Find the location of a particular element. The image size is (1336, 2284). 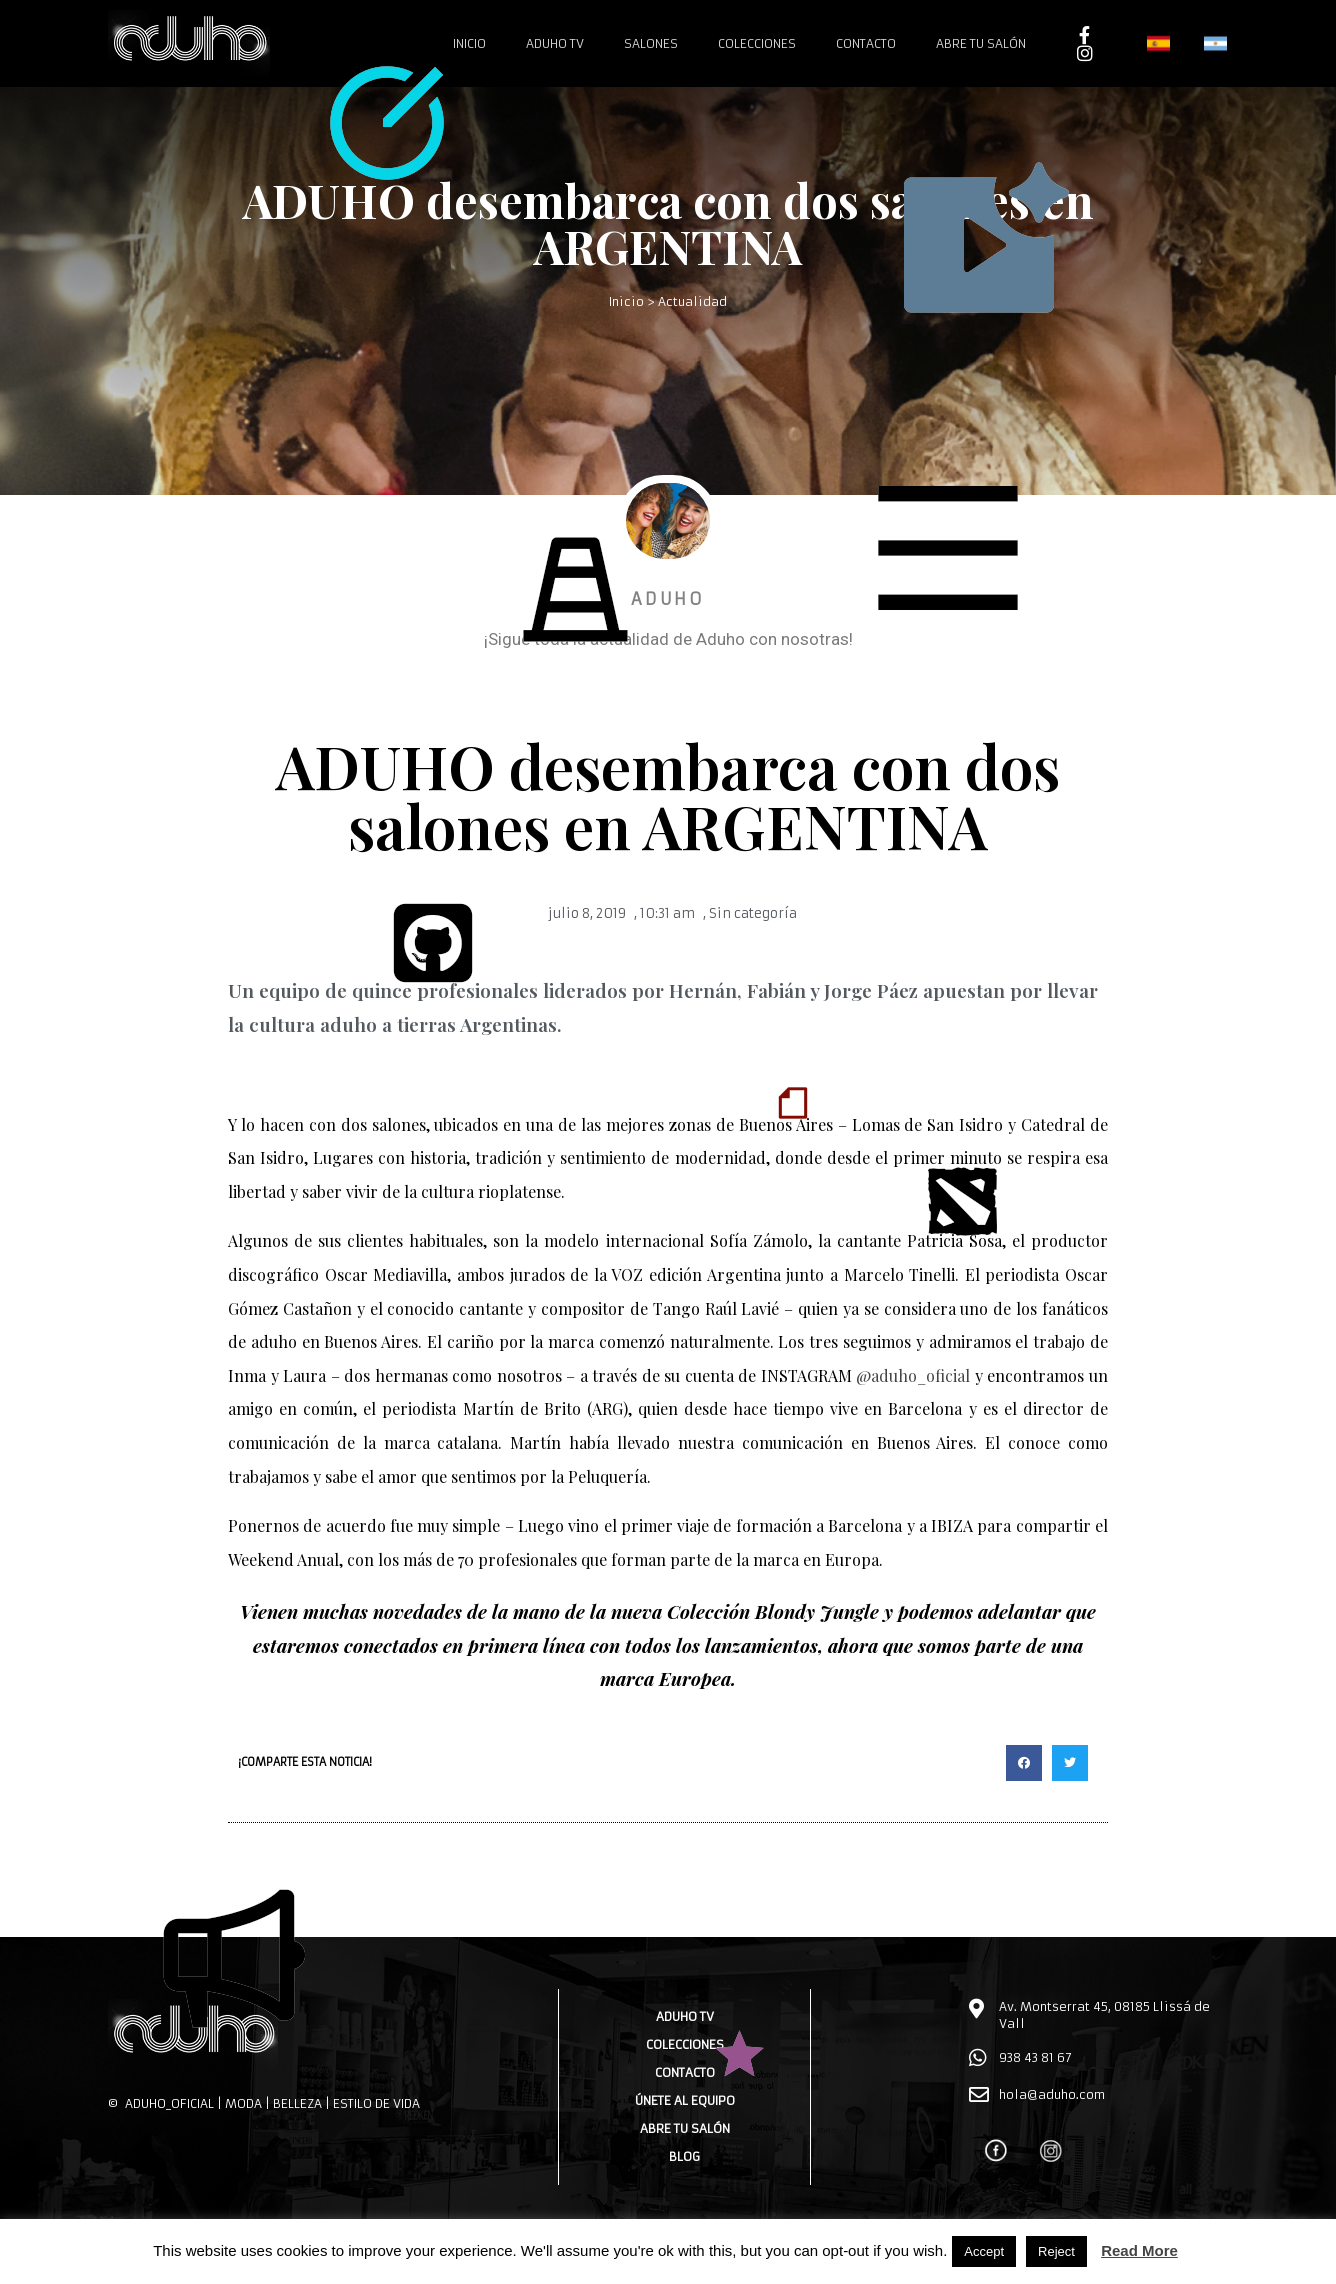

edit profile picture or avatar is located at coordinates (387, 123).